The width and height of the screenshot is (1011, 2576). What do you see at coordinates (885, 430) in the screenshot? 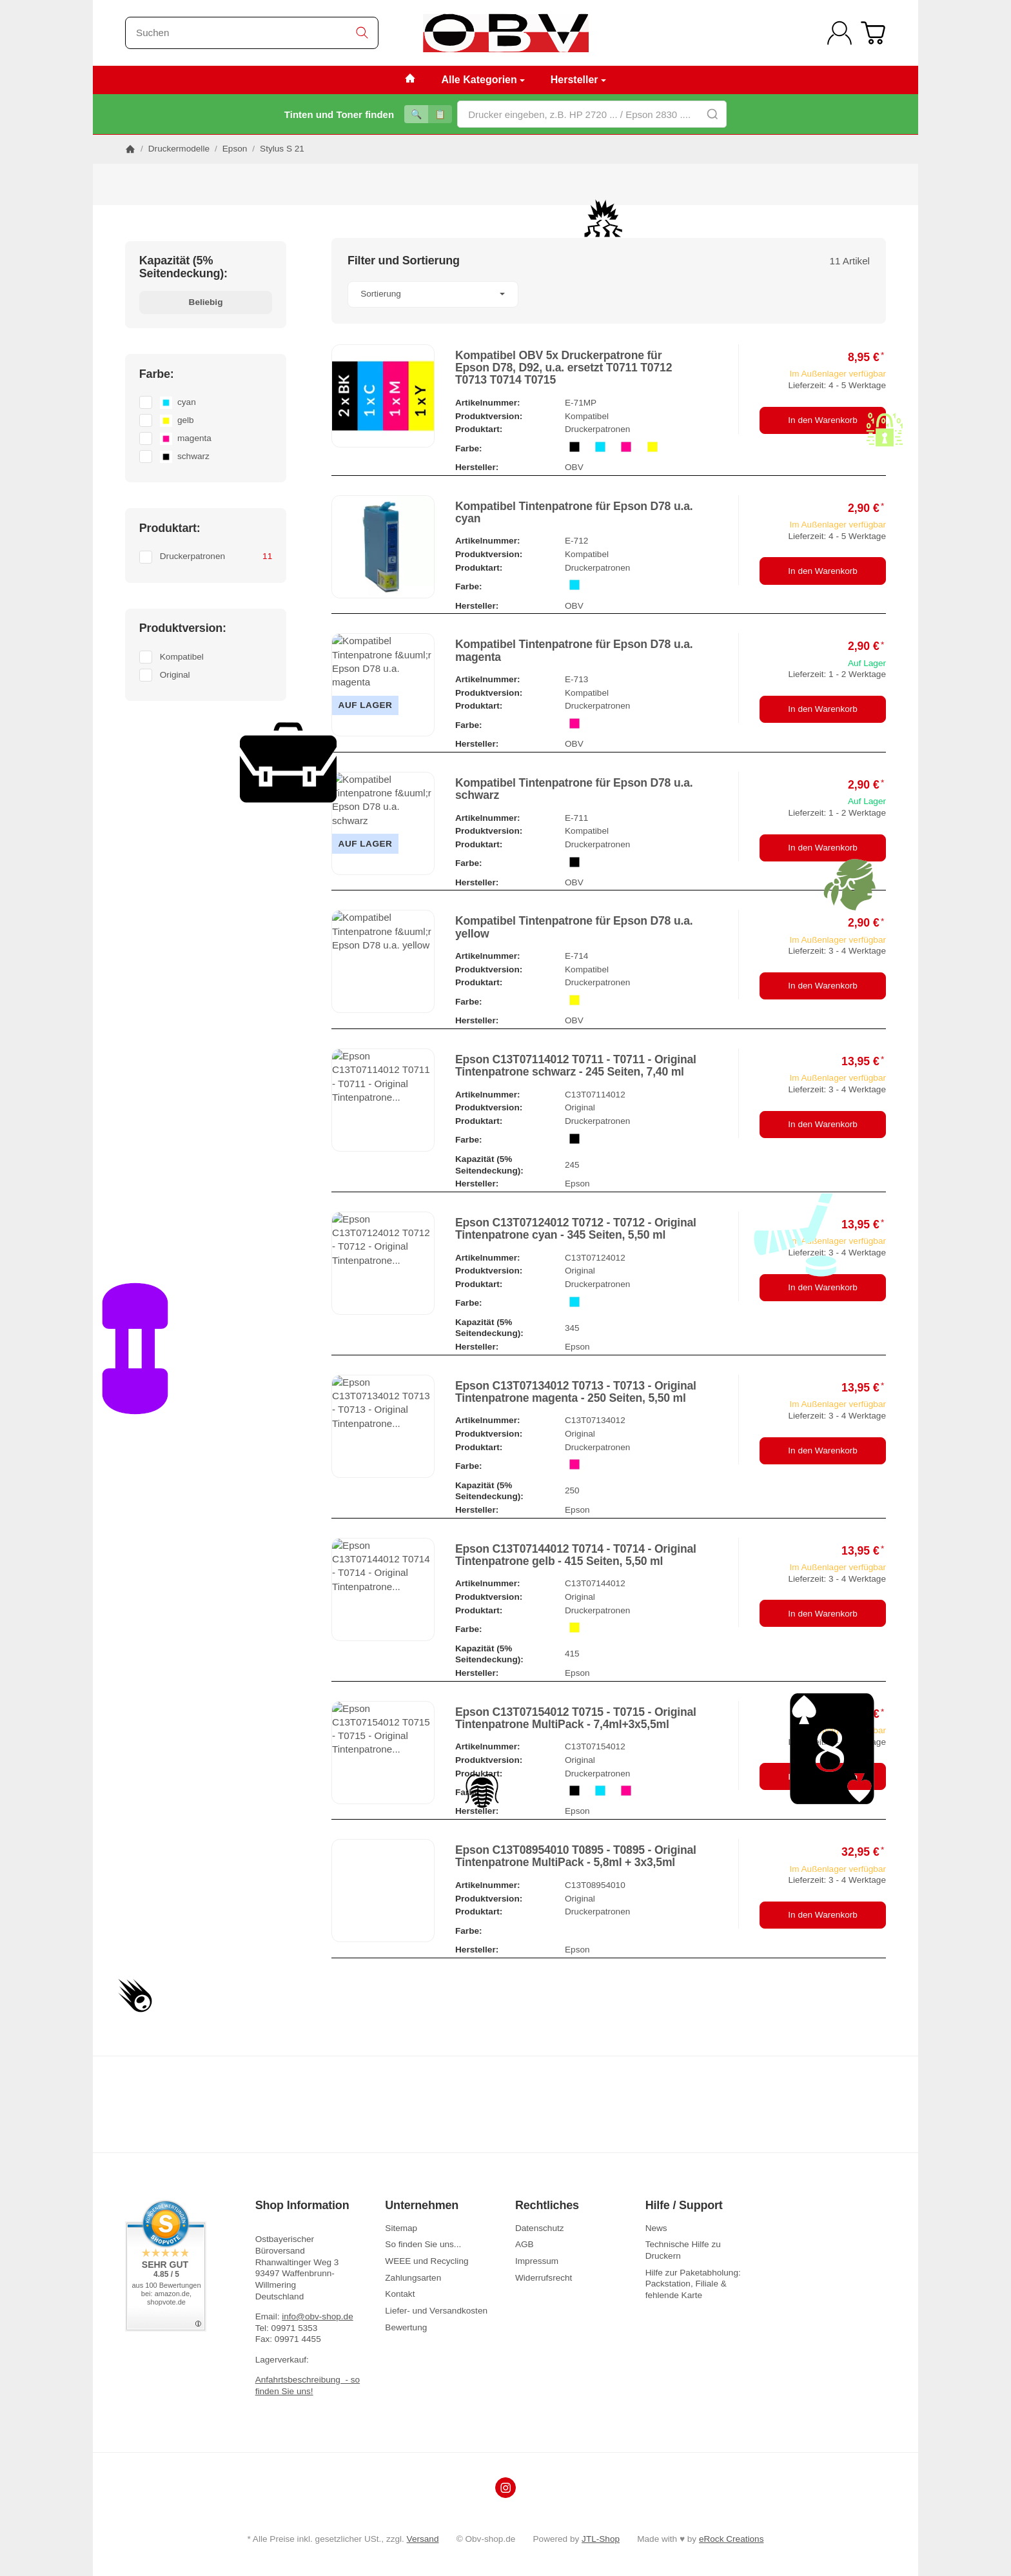
I see `indicates a secure encrypted connection` at bounding box center [885, 430].